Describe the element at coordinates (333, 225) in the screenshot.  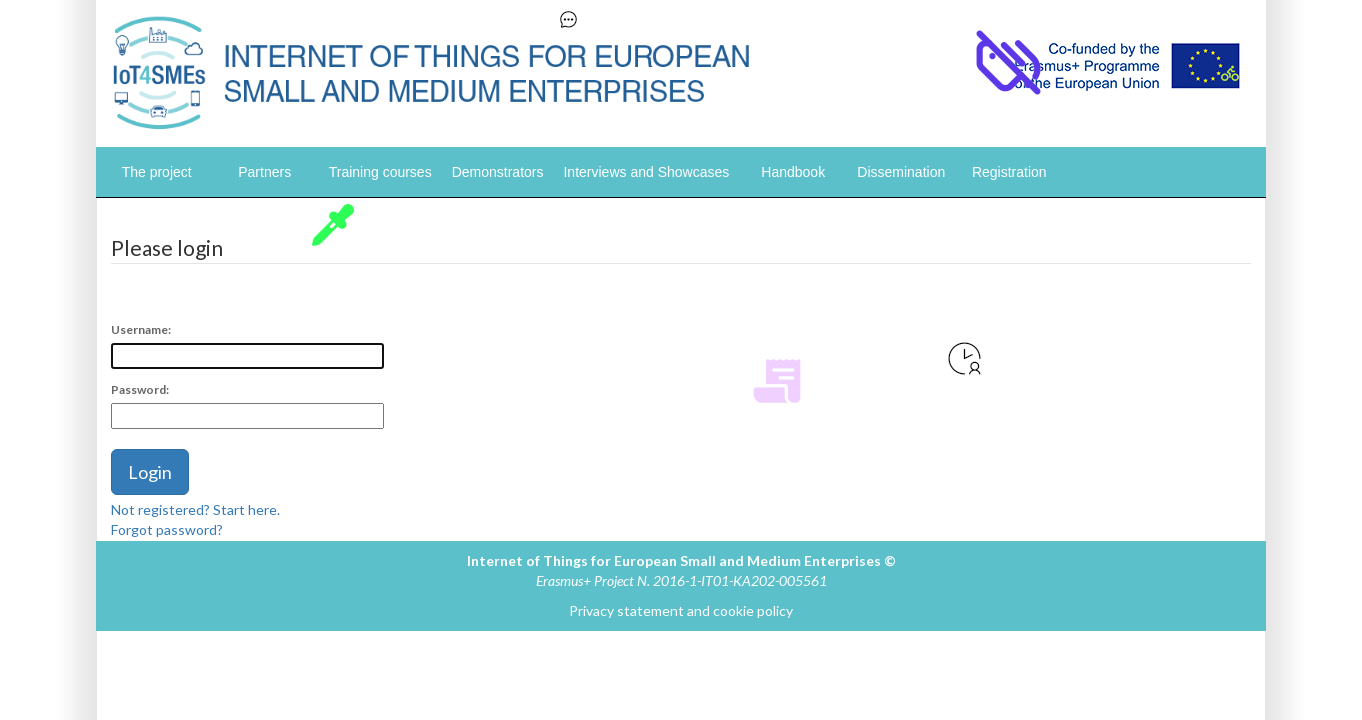
I see `pick a color from the screen` at that location.